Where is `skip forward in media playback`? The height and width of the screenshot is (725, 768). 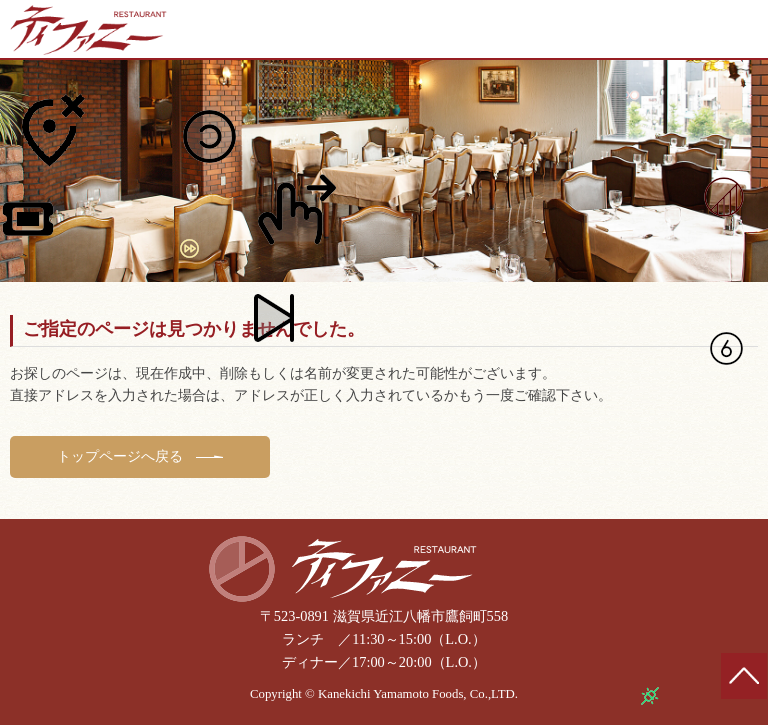 skip forward in media playback is located at coordinates (189, 248).